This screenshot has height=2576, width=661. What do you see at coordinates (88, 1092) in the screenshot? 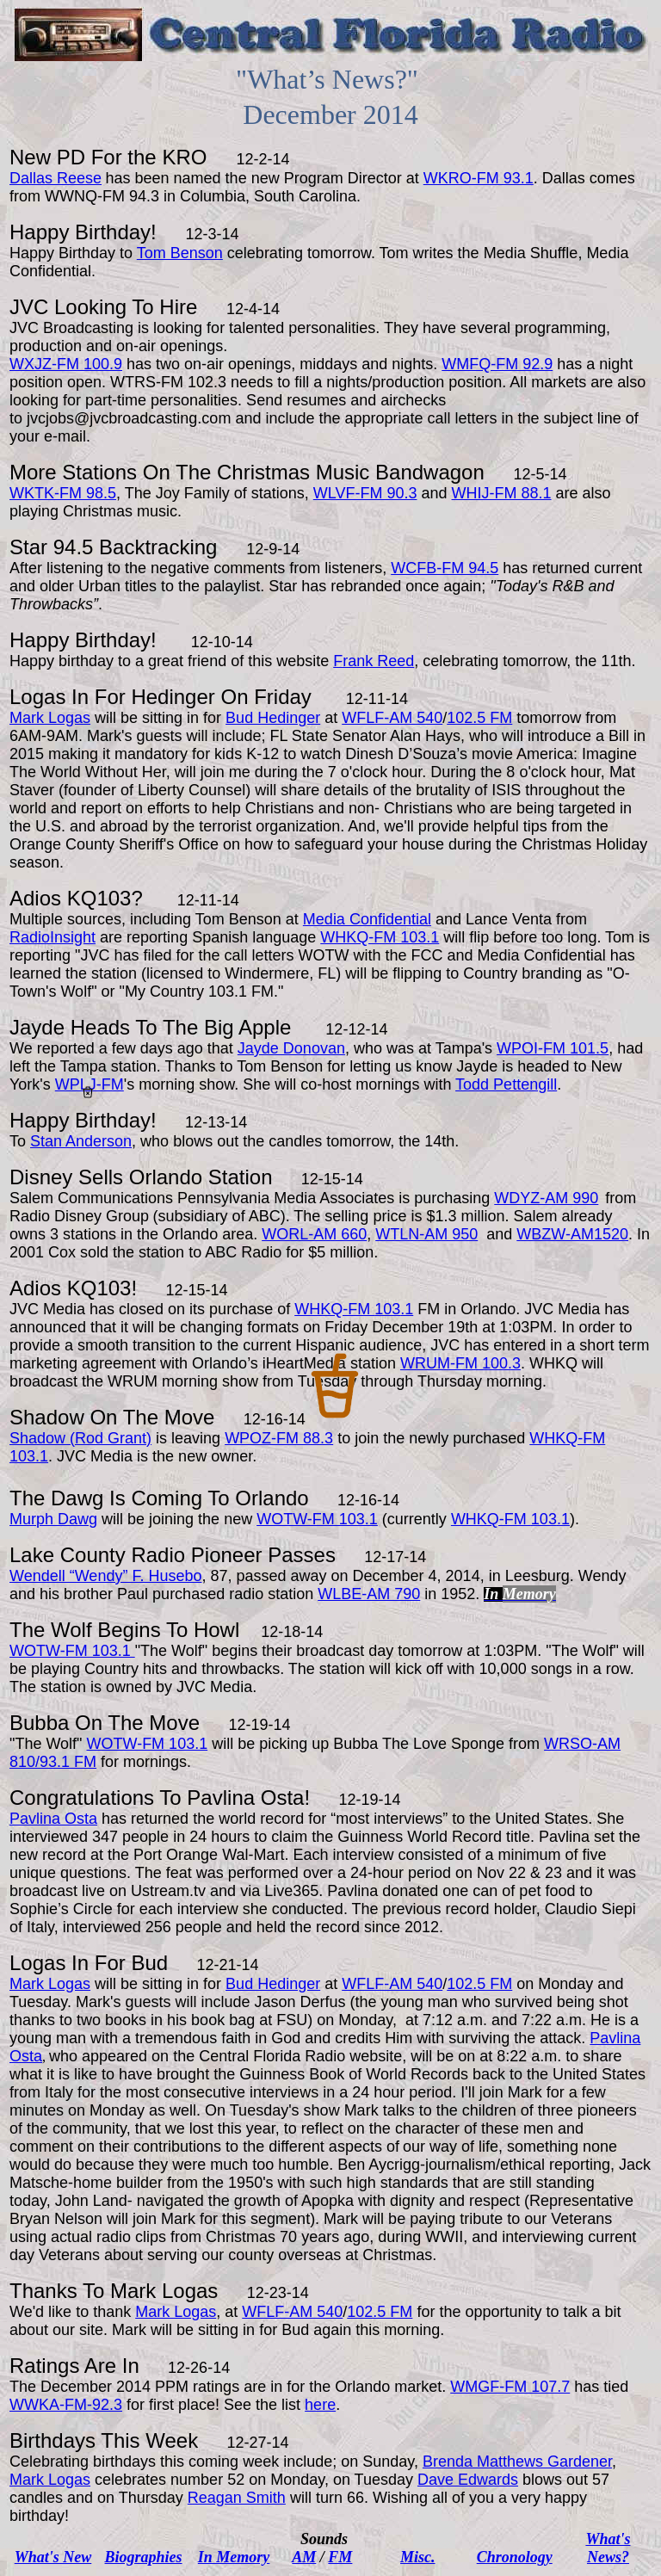
I see `permanently delete an item` at bounding box center [88, 1092].